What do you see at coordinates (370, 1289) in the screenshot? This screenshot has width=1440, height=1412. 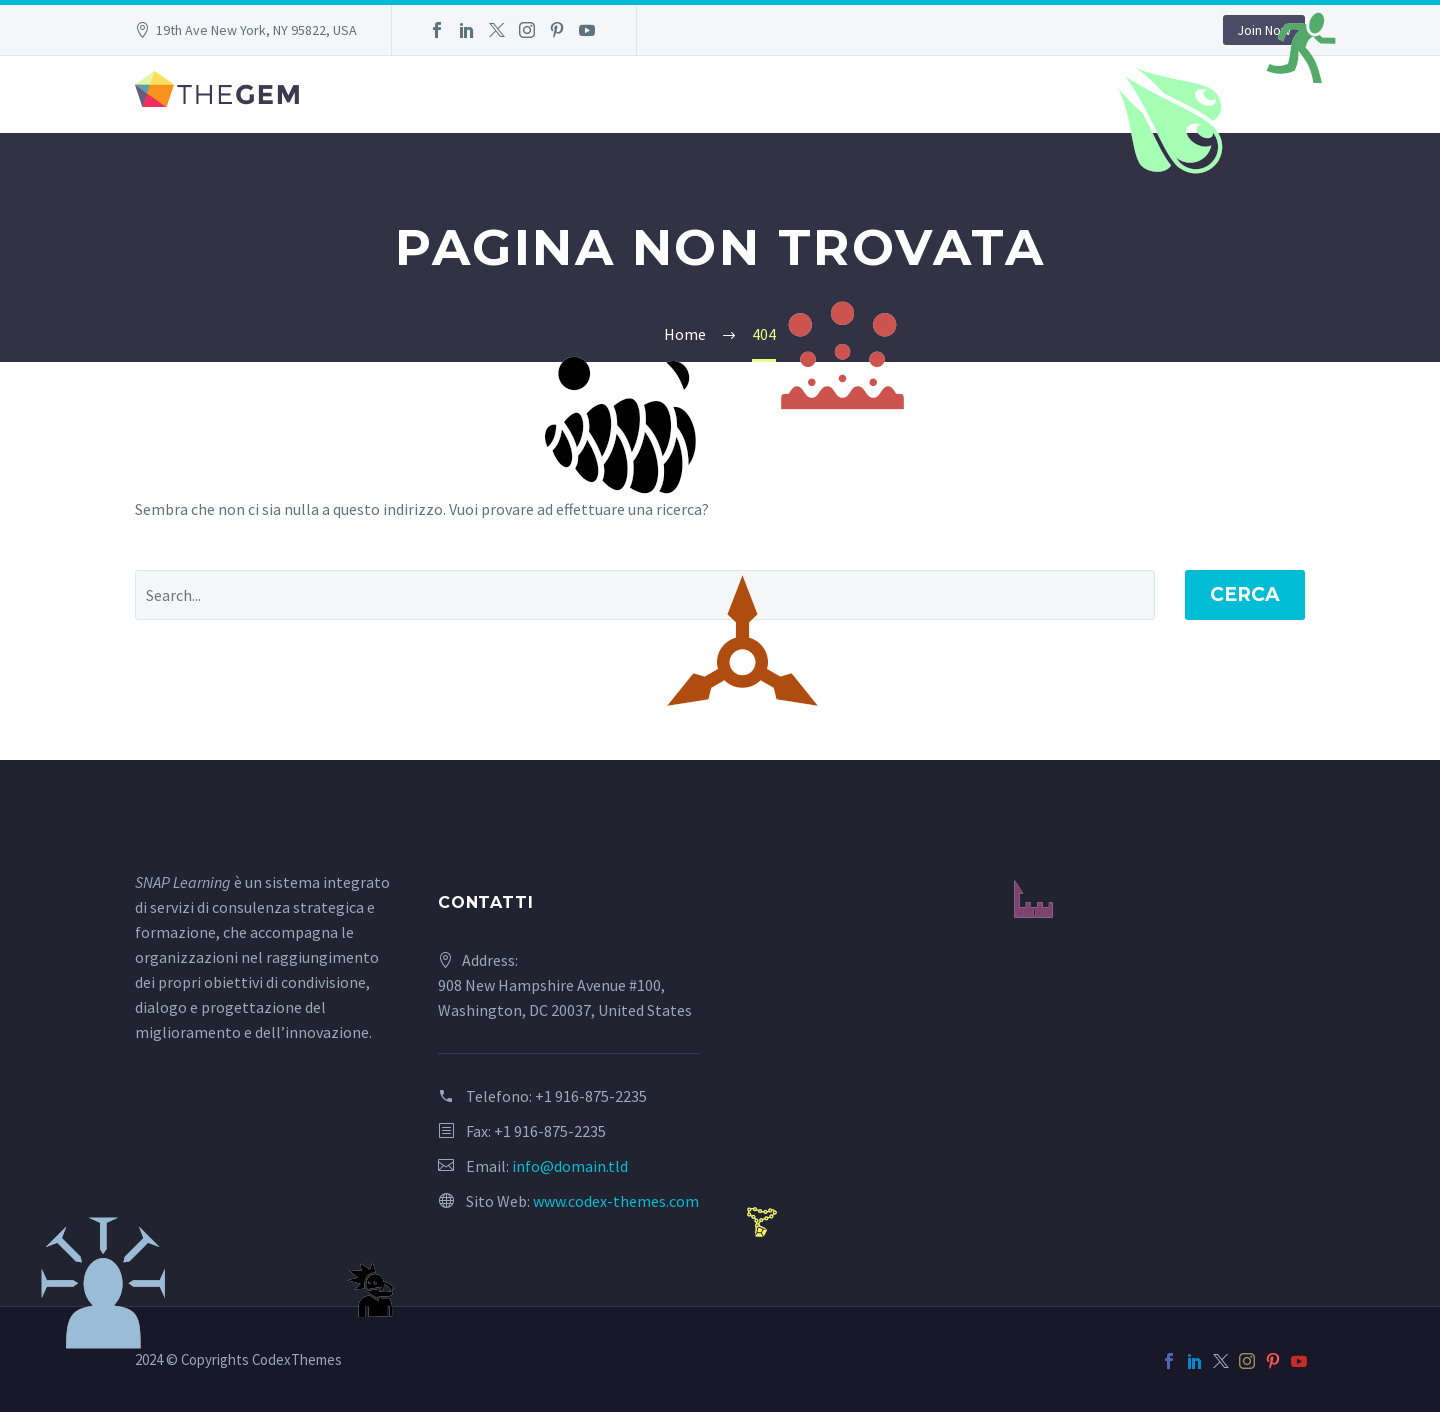 I see `indicates distraction or loss of focus` at bounding box center [370, 1289].